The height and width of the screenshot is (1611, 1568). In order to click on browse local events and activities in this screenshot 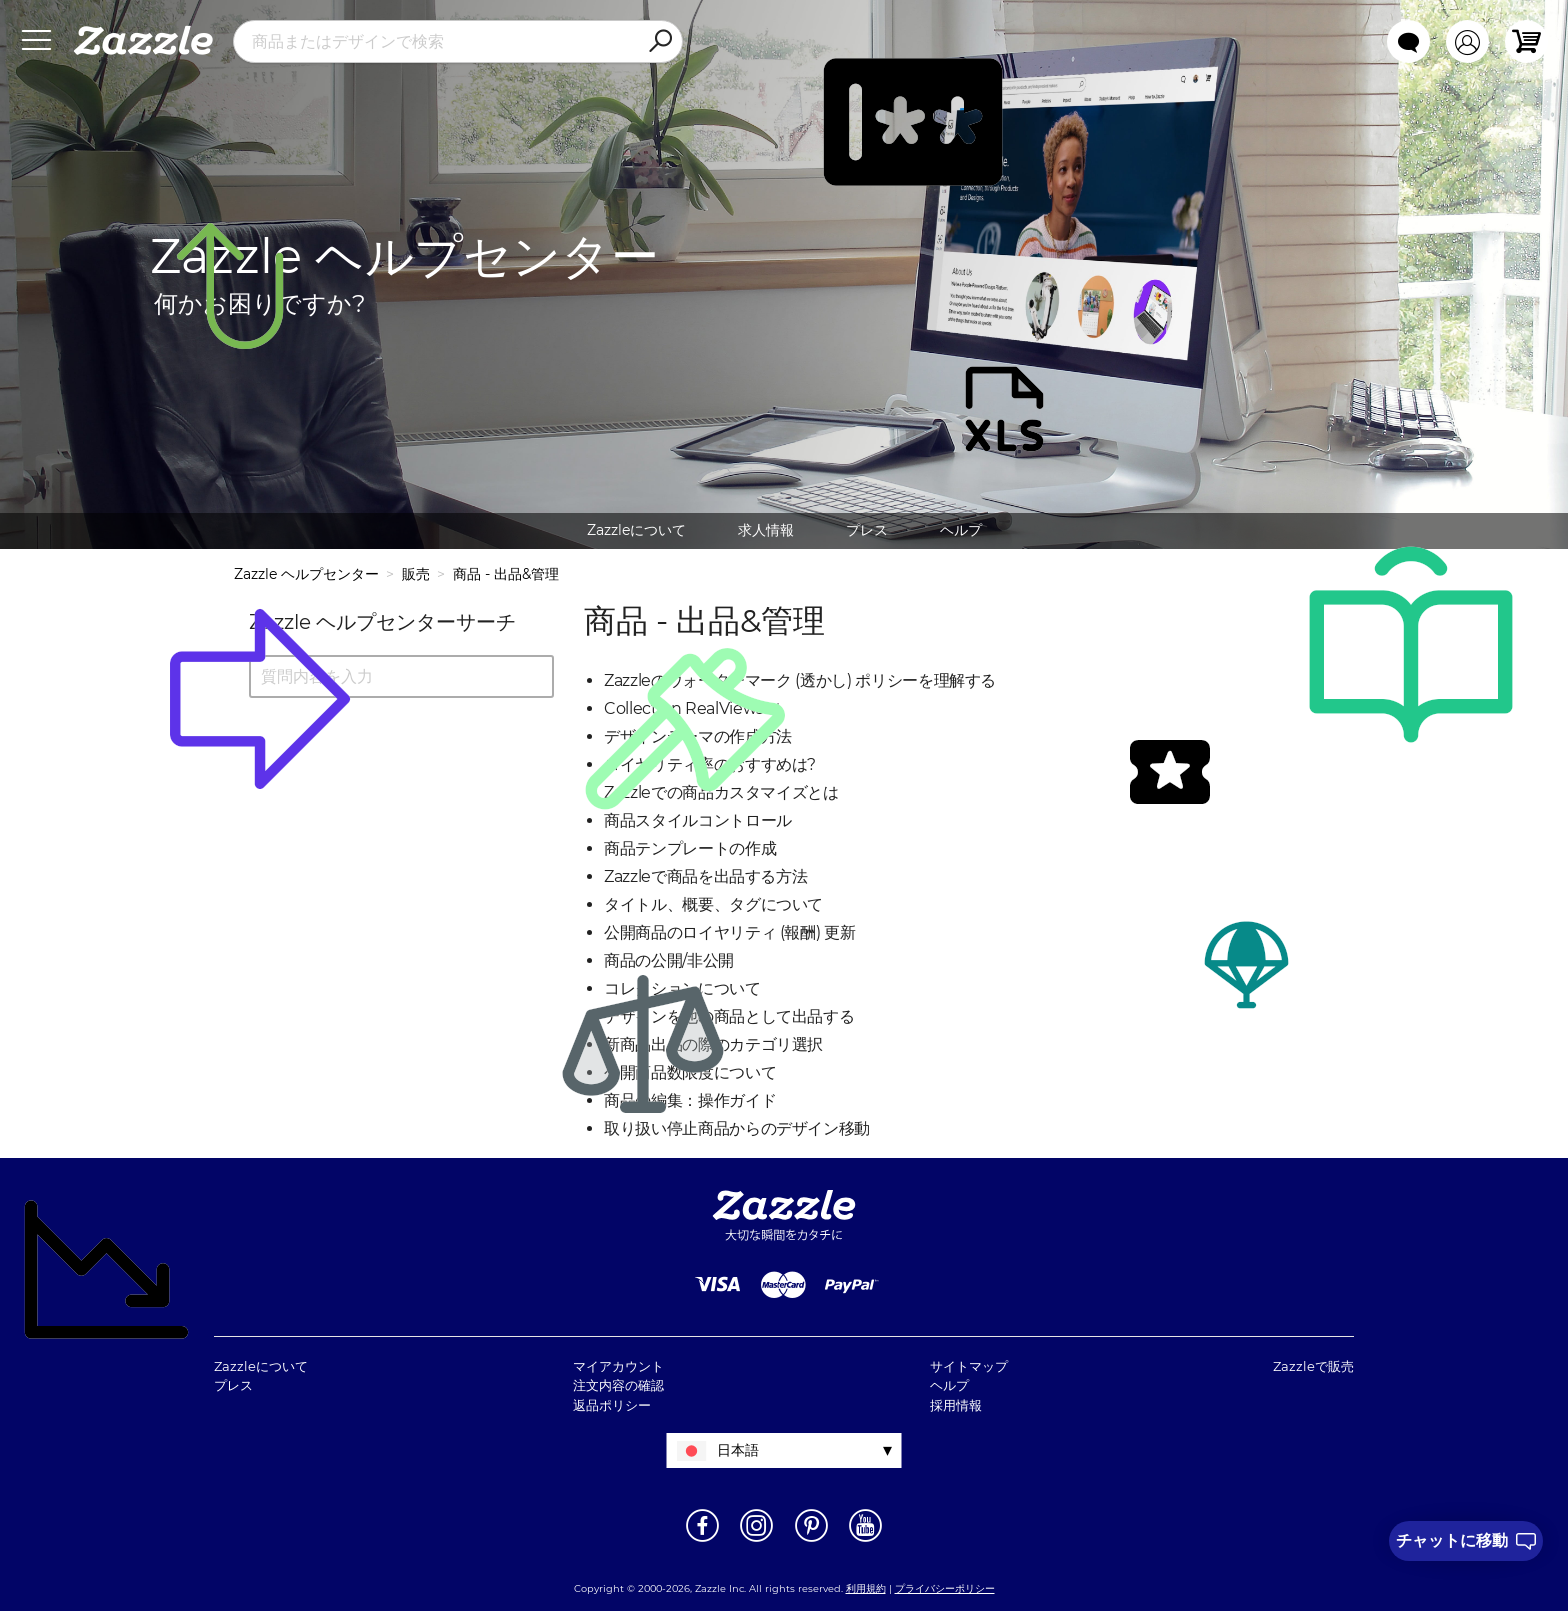, I will do `click(1170, 772)`.